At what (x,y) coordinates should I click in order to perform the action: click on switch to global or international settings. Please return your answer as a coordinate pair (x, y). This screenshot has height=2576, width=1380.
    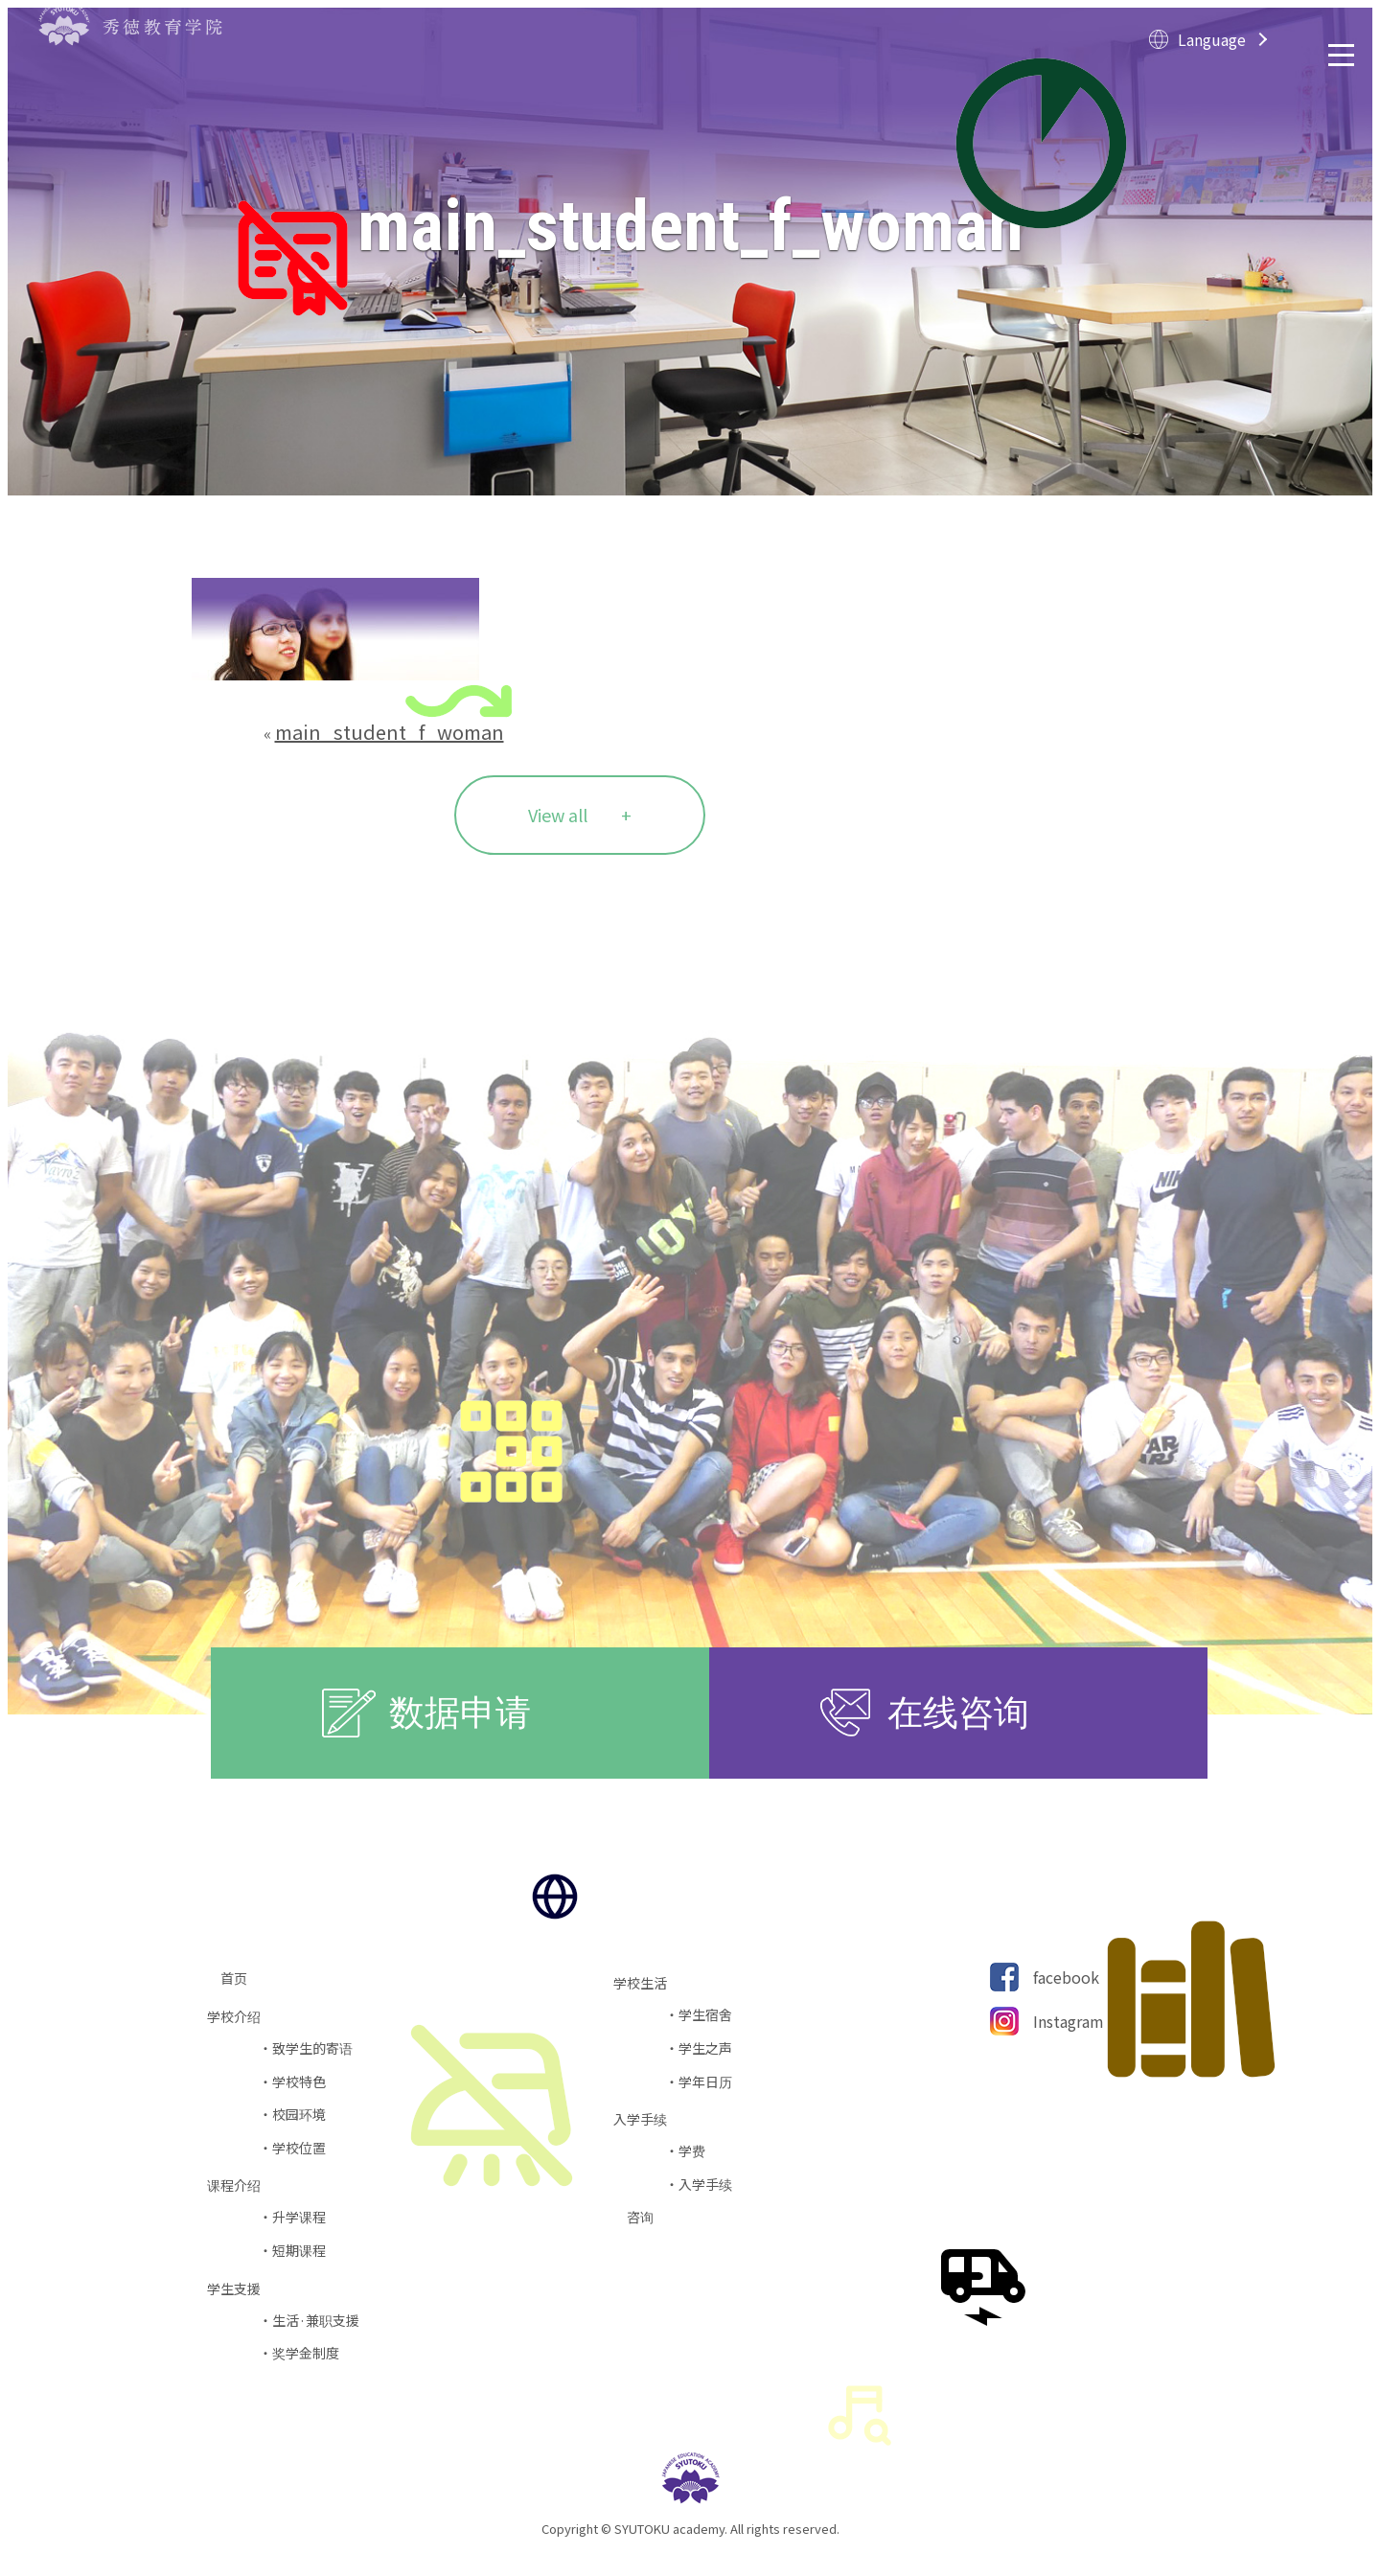
    Looking at the image, I should click on (555, 1897).